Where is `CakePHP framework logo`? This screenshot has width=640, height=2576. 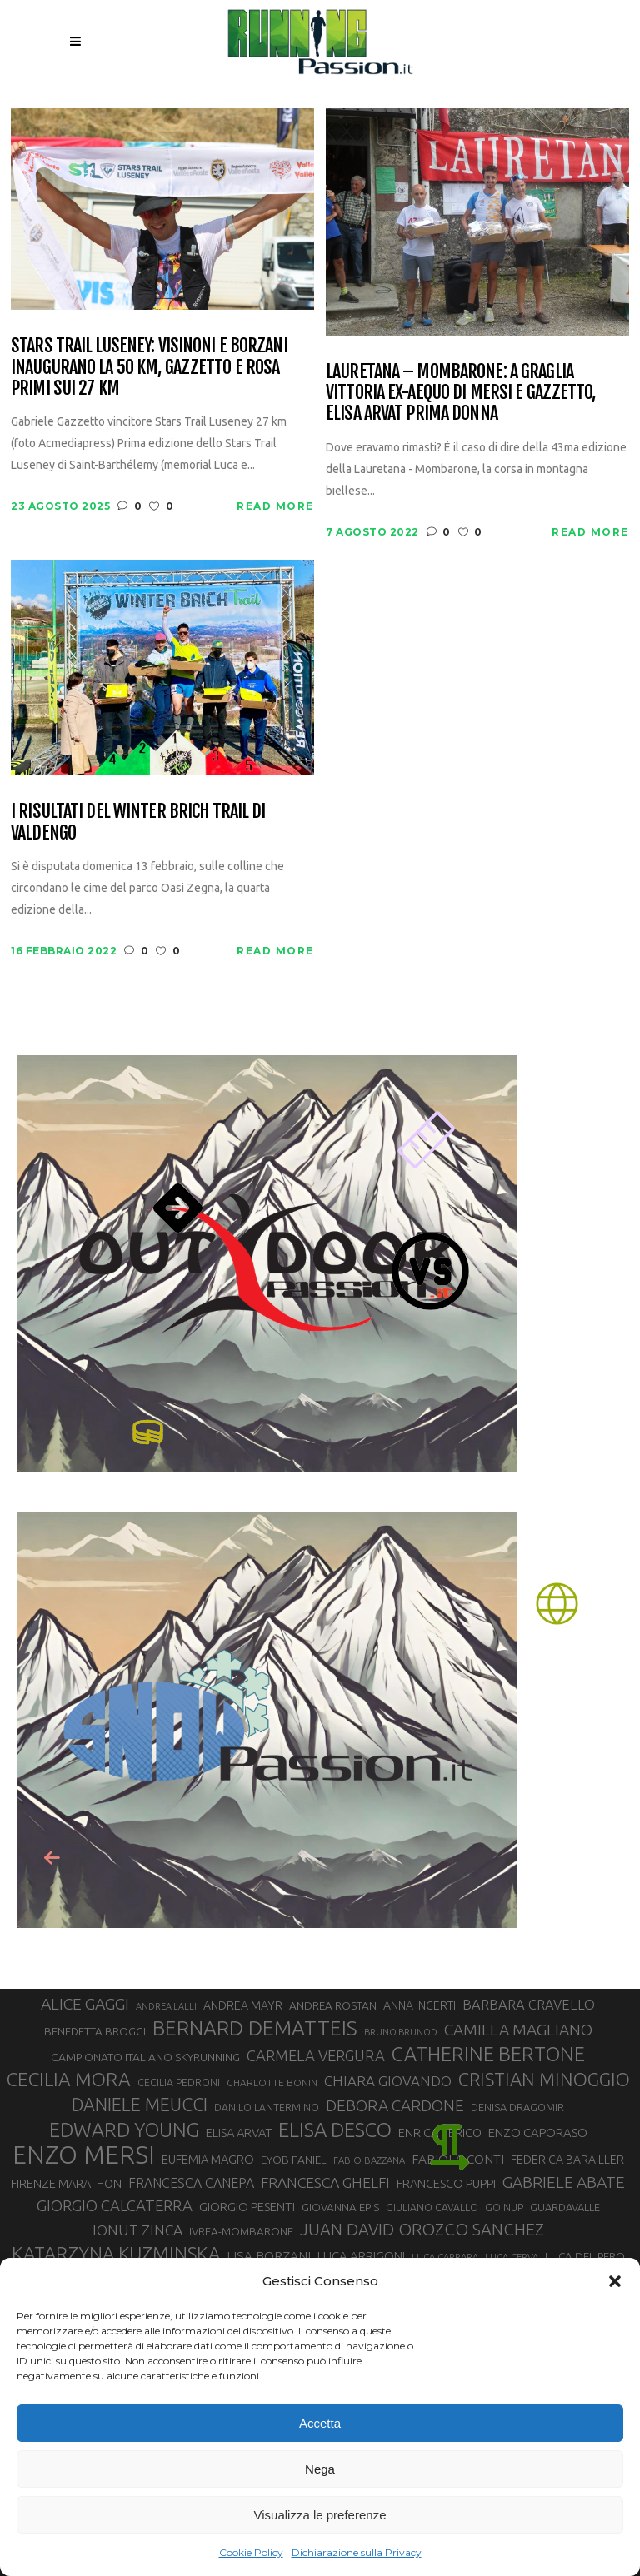 CakePHP framework logo is located at coordinates (148, 1432).